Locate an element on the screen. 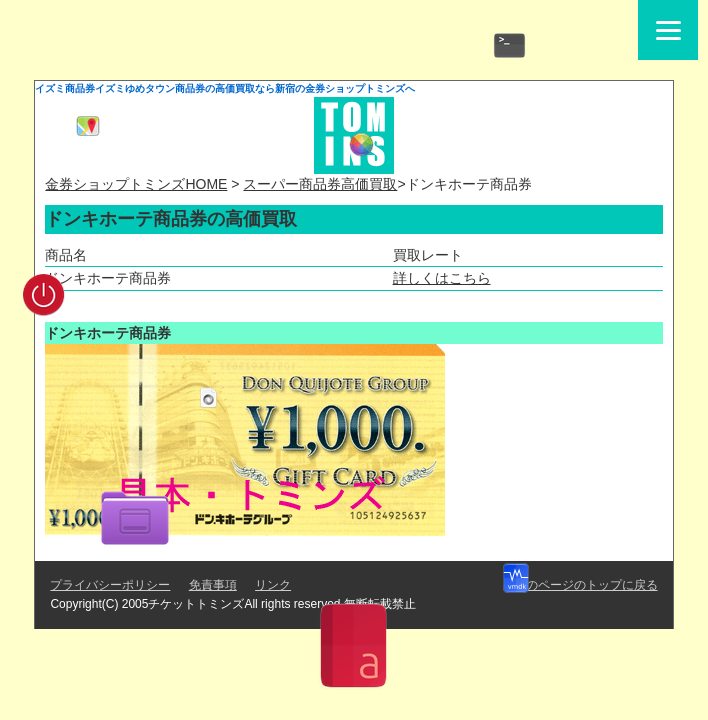  shut down or power off the system is located at coordinates (44, 295).